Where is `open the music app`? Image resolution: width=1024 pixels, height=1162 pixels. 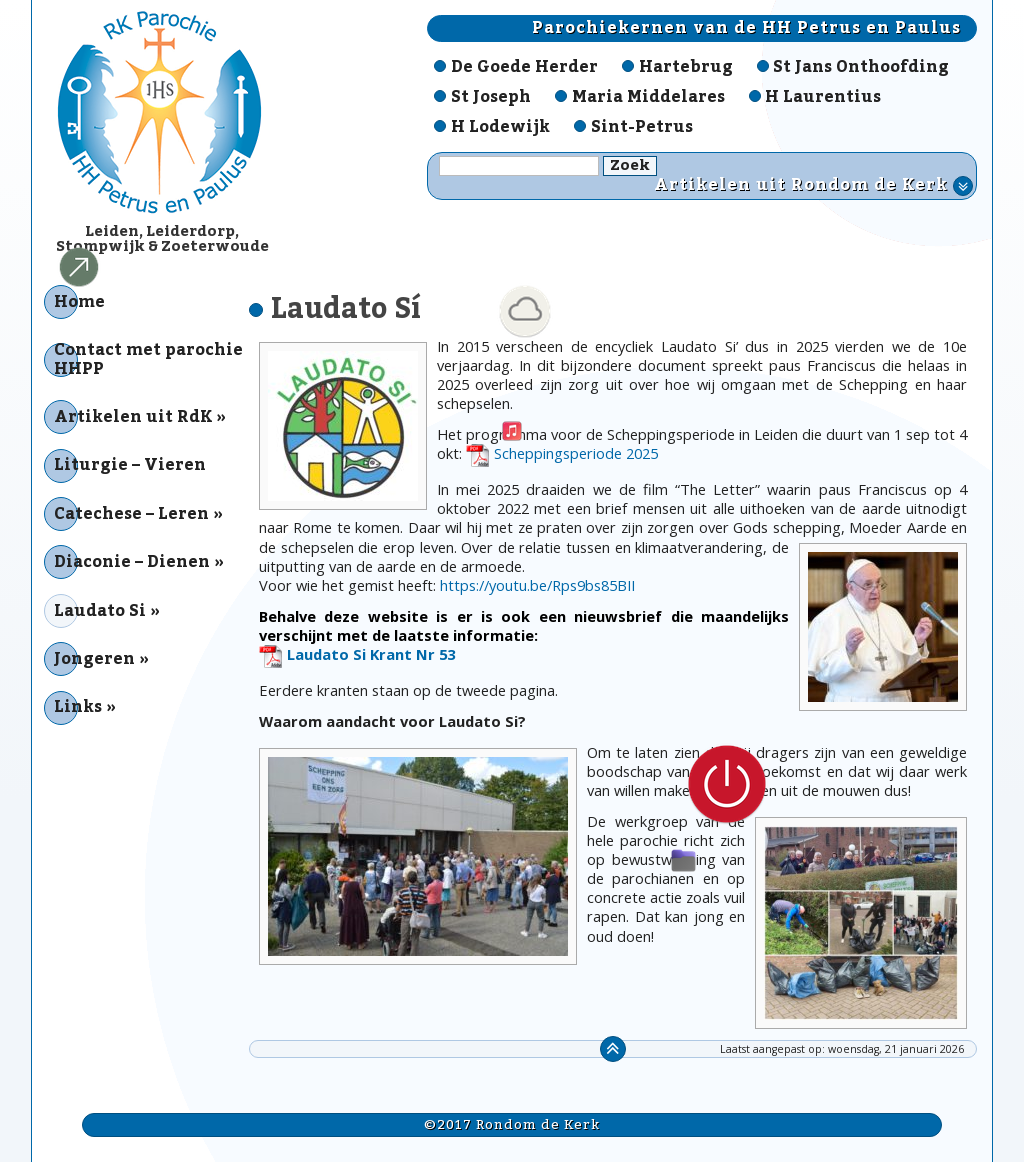
open the music app is located at coordinates (512, 431).